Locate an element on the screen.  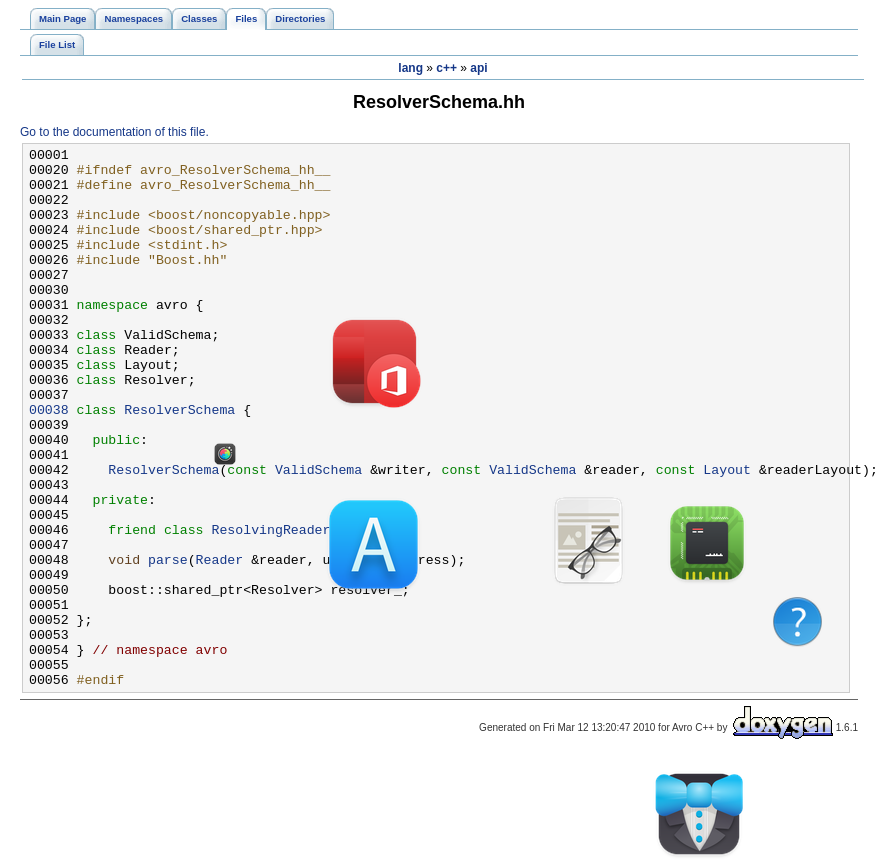
open butler app is located at coordinates (699, 814).